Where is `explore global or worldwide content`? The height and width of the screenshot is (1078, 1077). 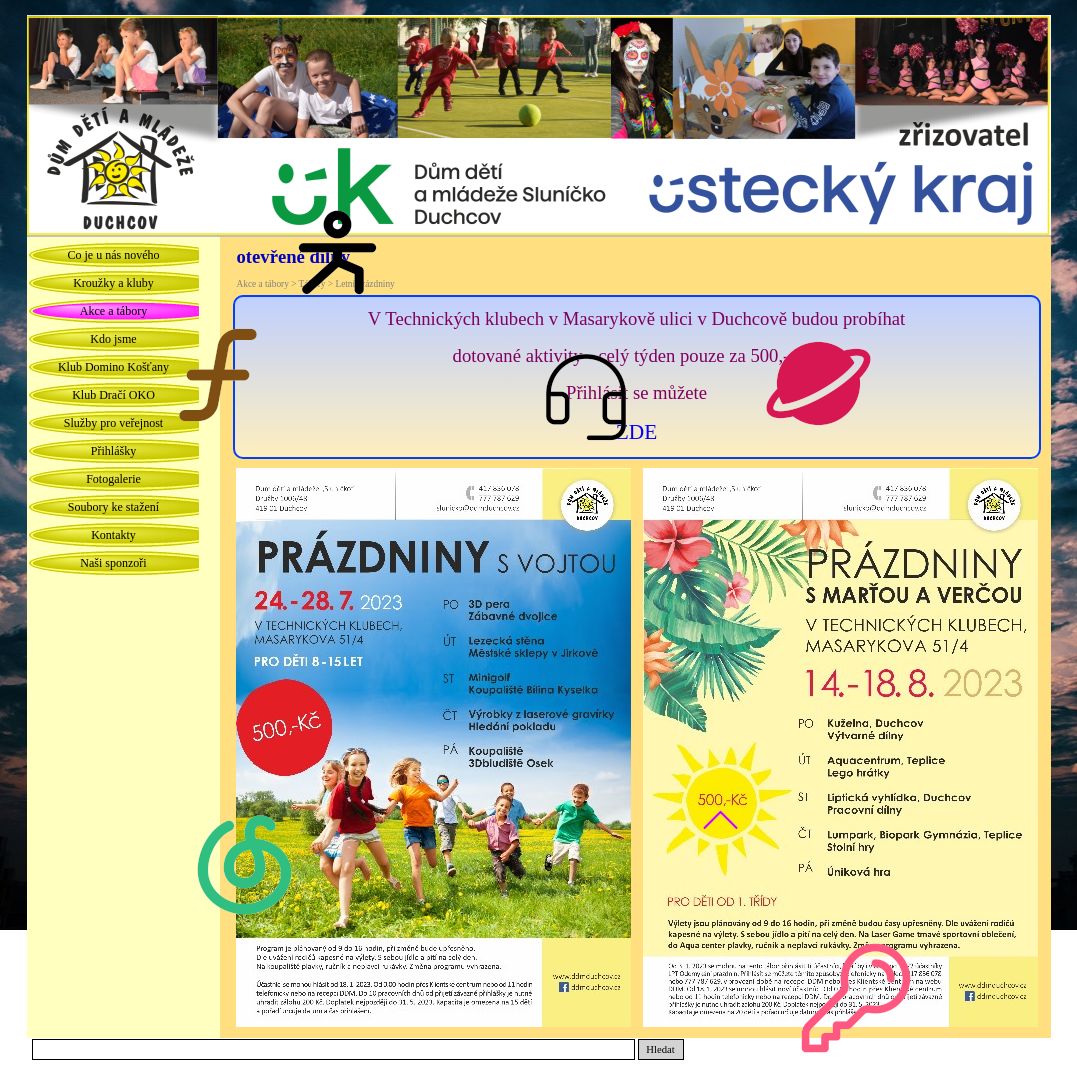
explore global or worldwide content is located at coordinates (818, 383).